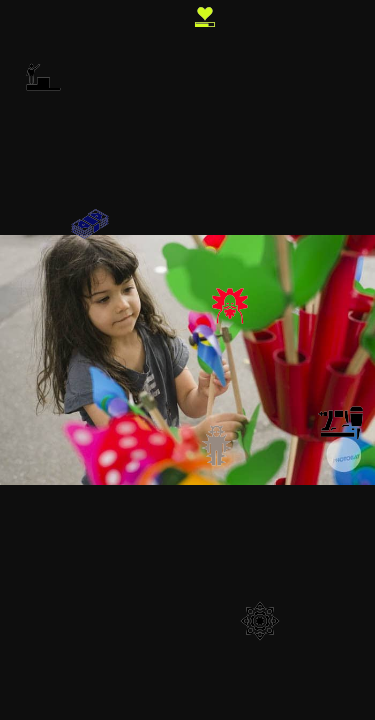  I want to click on player health or life remaining, so click(205, 17).